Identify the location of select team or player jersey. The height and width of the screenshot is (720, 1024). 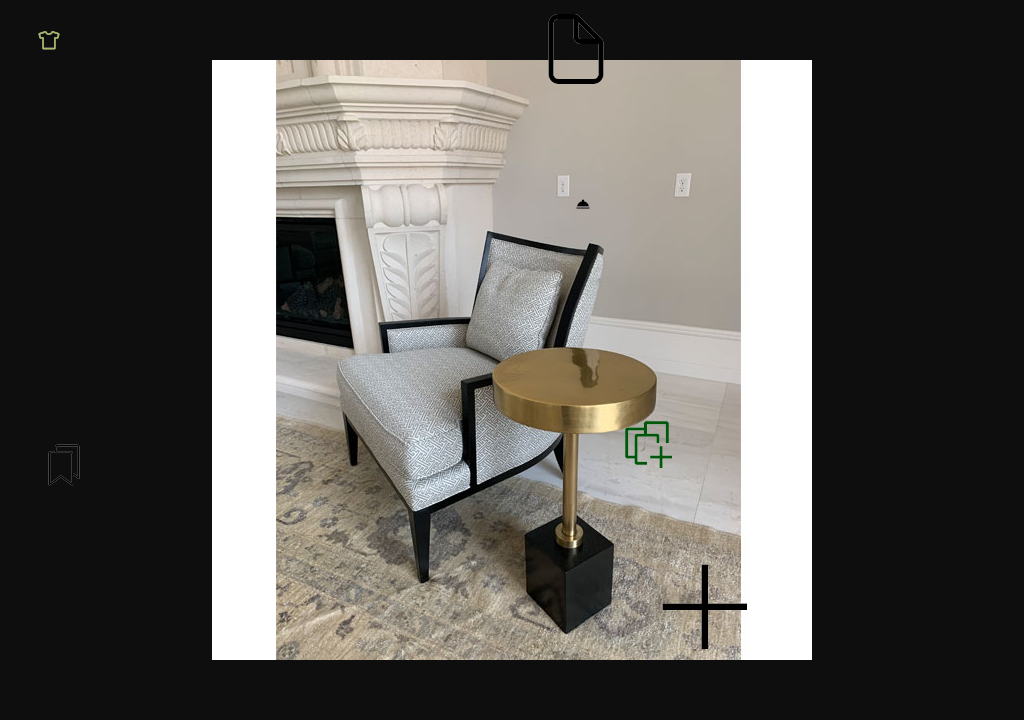
(49, 40).